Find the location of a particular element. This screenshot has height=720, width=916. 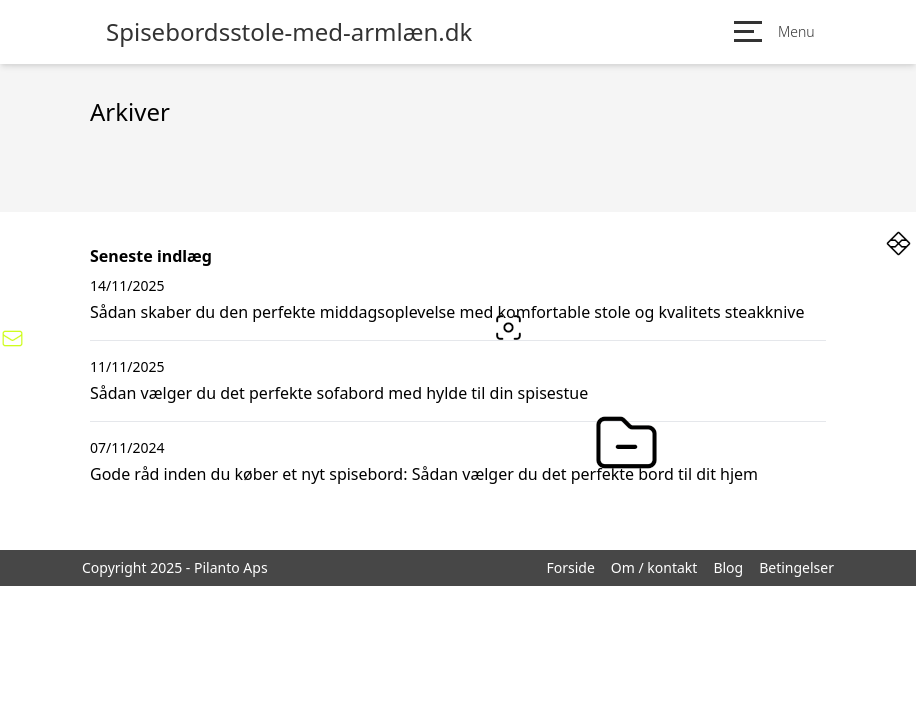

activate camera focus or autofocus is located at coordinates (508, 327).